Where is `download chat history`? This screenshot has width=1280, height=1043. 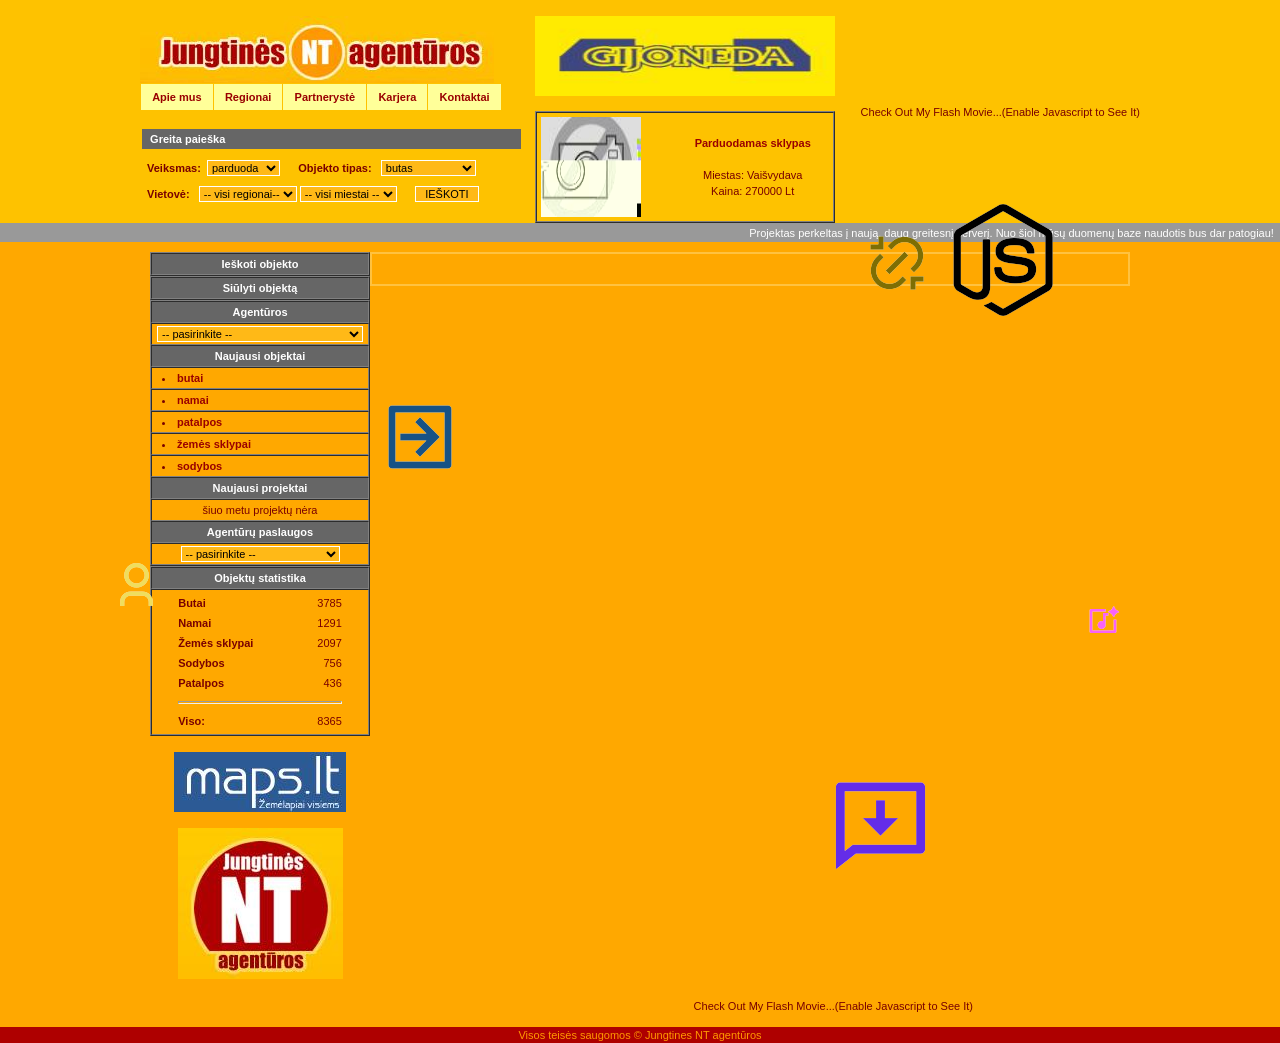
download chat history is located at coordinates (880, 822).